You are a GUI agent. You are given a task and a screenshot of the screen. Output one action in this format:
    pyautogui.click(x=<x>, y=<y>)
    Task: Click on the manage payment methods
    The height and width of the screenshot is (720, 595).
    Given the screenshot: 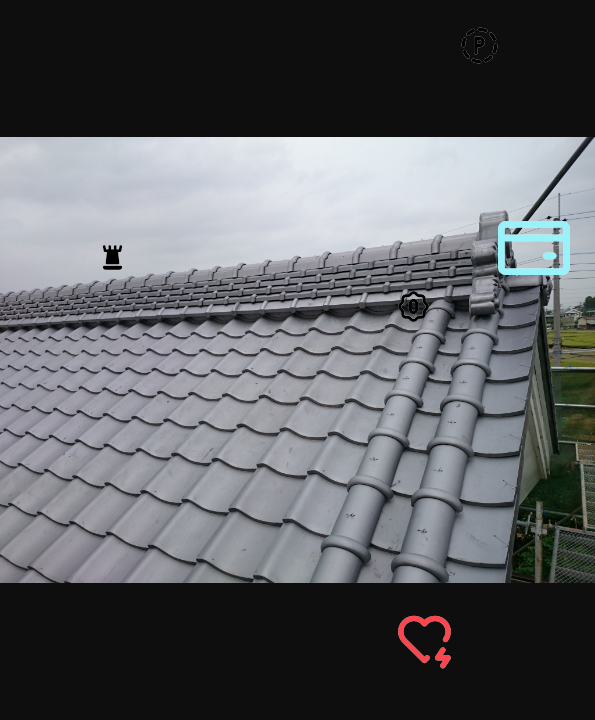 What is the action you would take?
    pyautogui.click(x=534, y=248)
    